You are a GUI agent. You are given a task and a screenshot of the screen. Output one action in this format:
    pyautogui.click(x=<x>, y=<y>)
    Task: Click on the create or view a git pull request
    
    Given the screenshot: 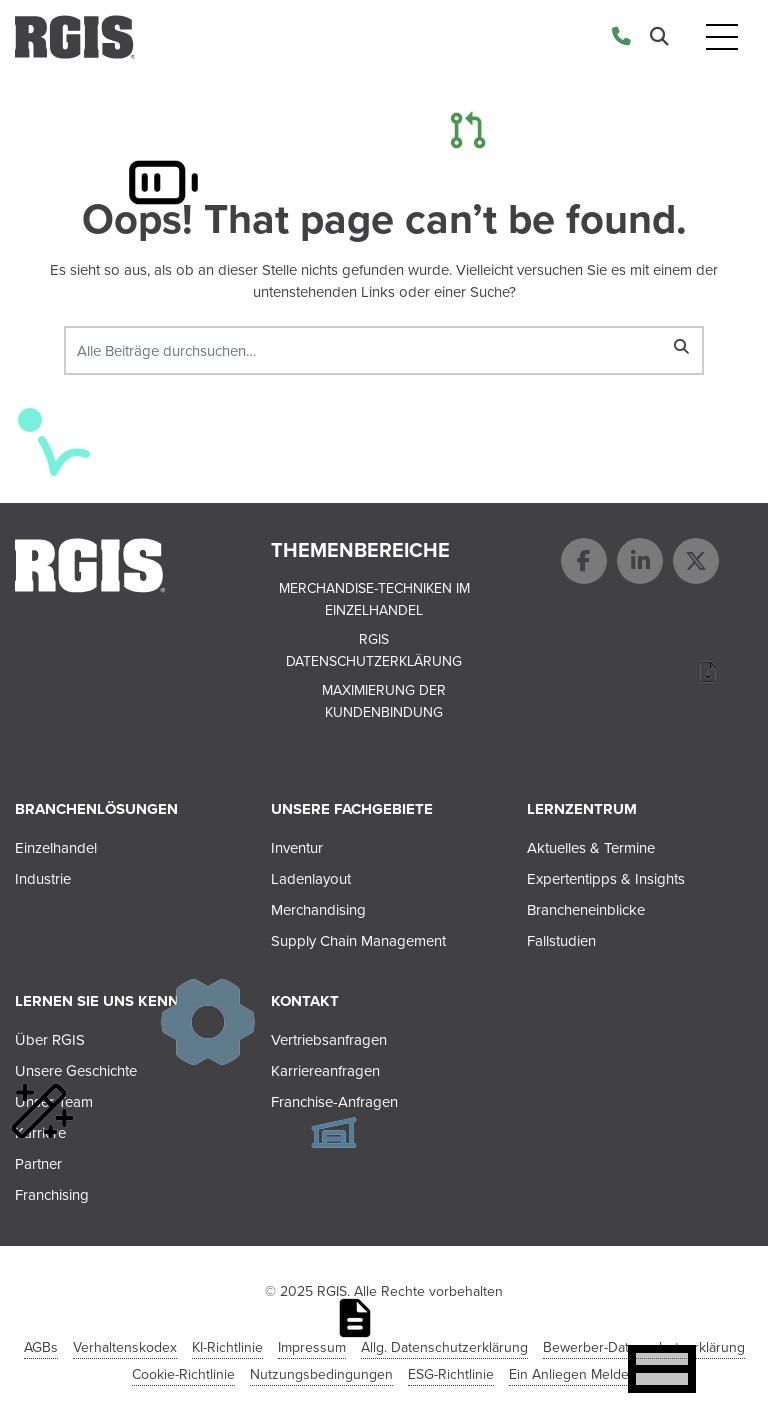 What is the action you would take?
    pyautogui.click(x=467, y=130)
    